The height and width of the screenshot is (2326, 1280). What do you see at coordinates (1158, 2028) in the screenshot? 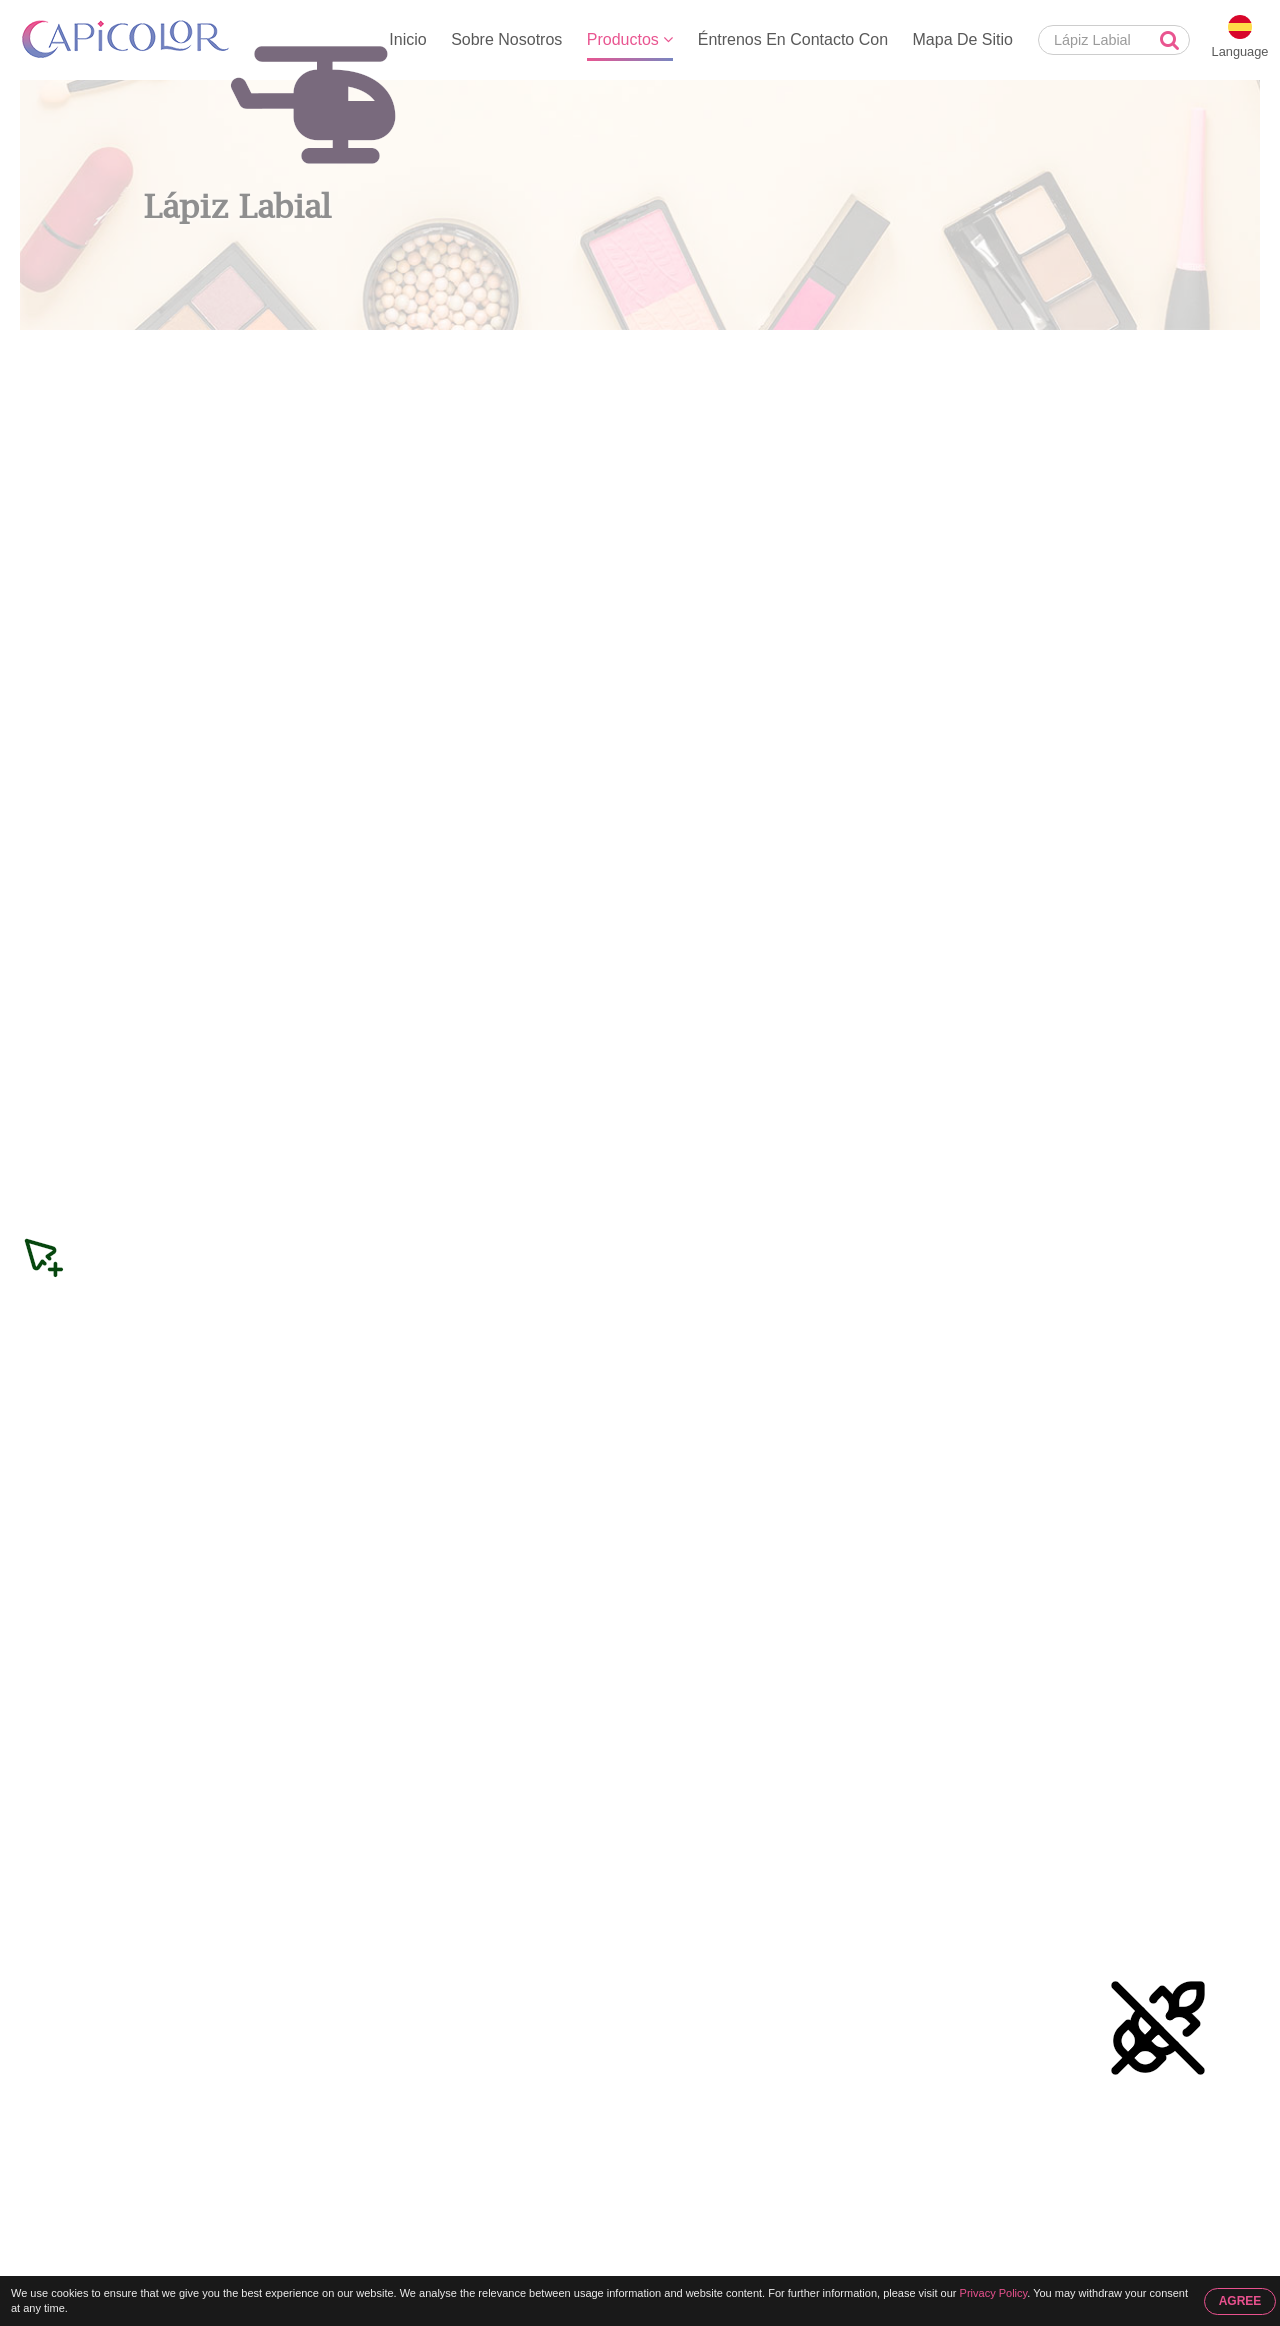
I see `indicates gluten-free option` at bounding box center [1158, 2028].